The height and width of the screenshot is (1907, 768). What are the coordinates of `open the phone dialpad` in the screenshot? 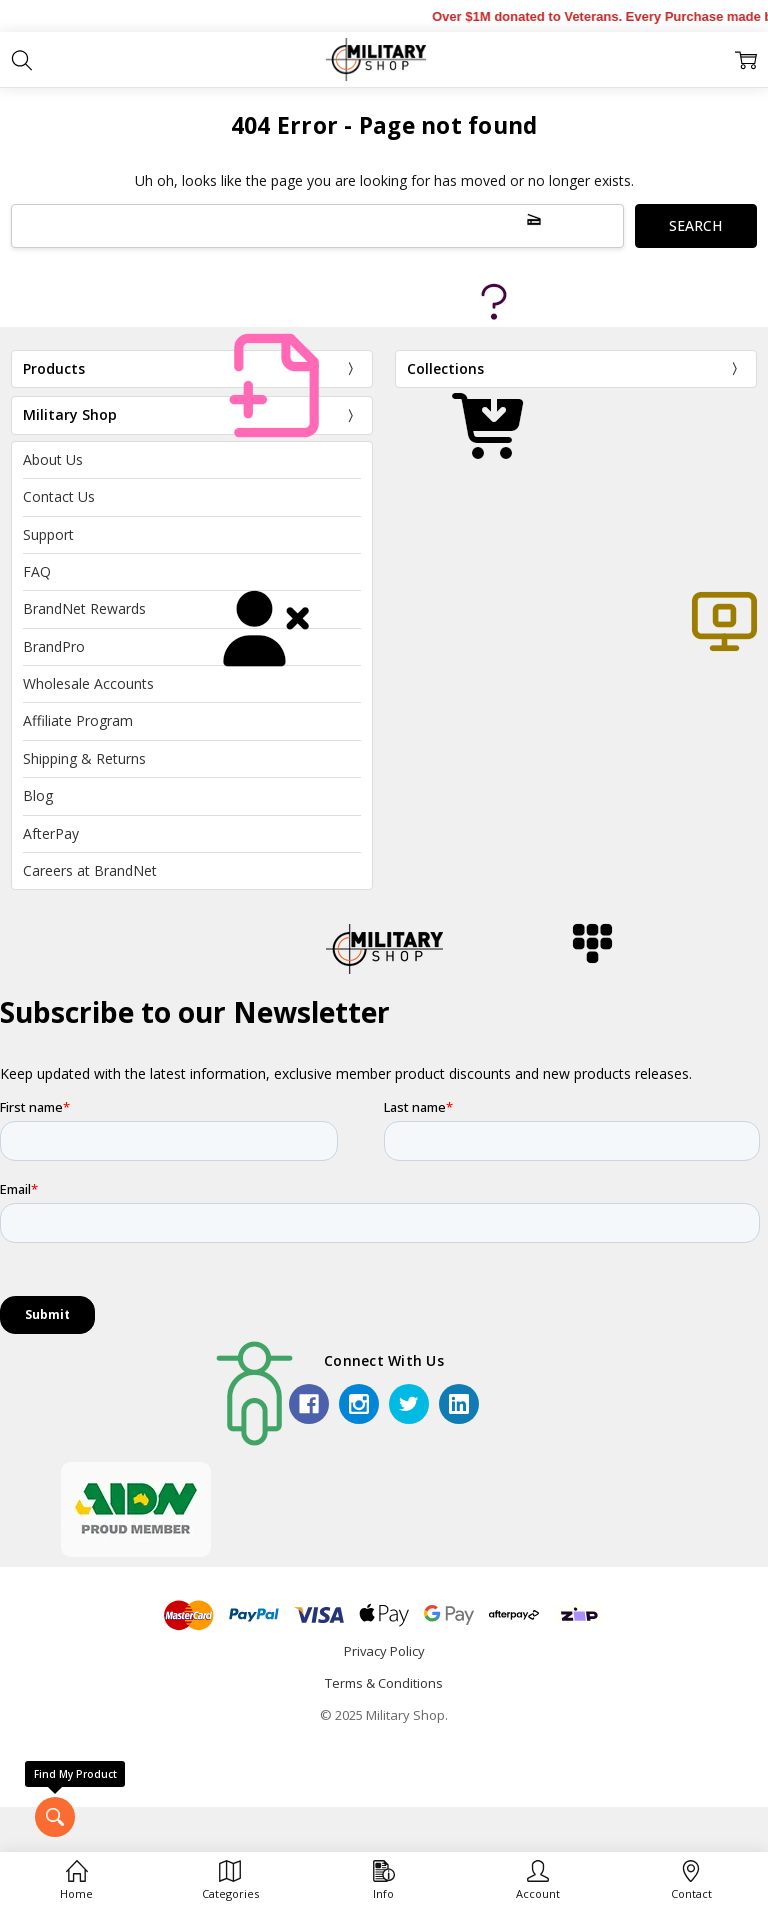 It's located at (592, 943).